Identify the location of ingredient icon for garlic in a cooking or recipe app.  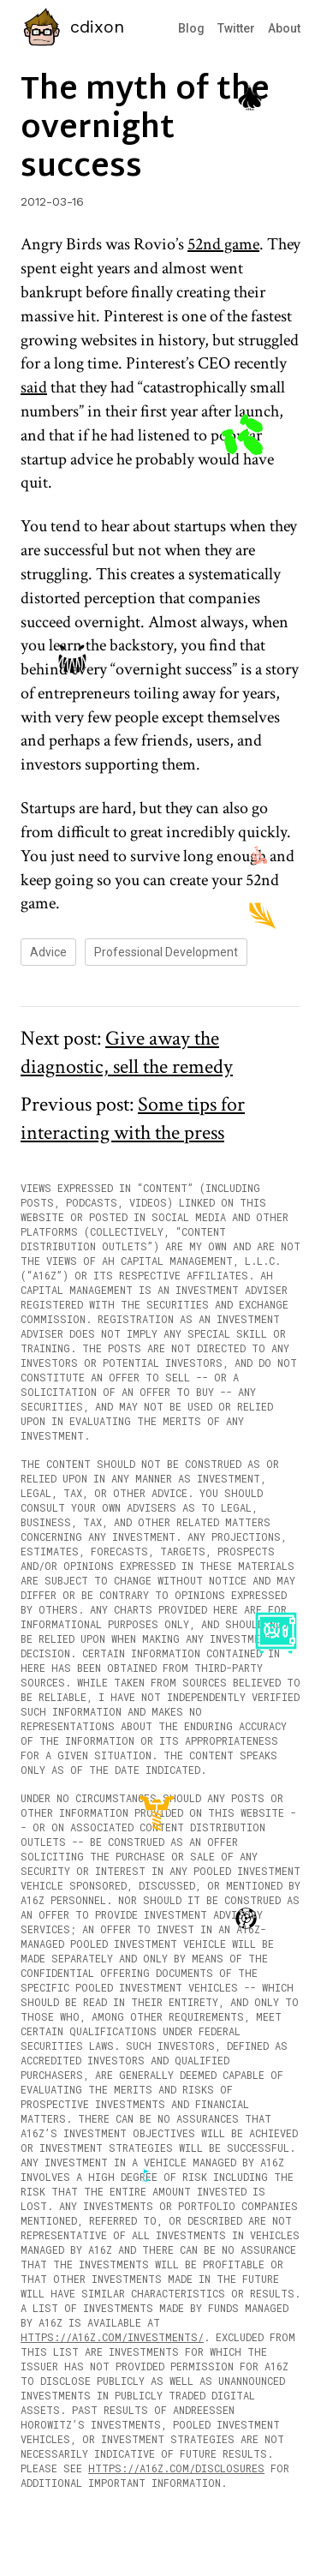
(250, 98).